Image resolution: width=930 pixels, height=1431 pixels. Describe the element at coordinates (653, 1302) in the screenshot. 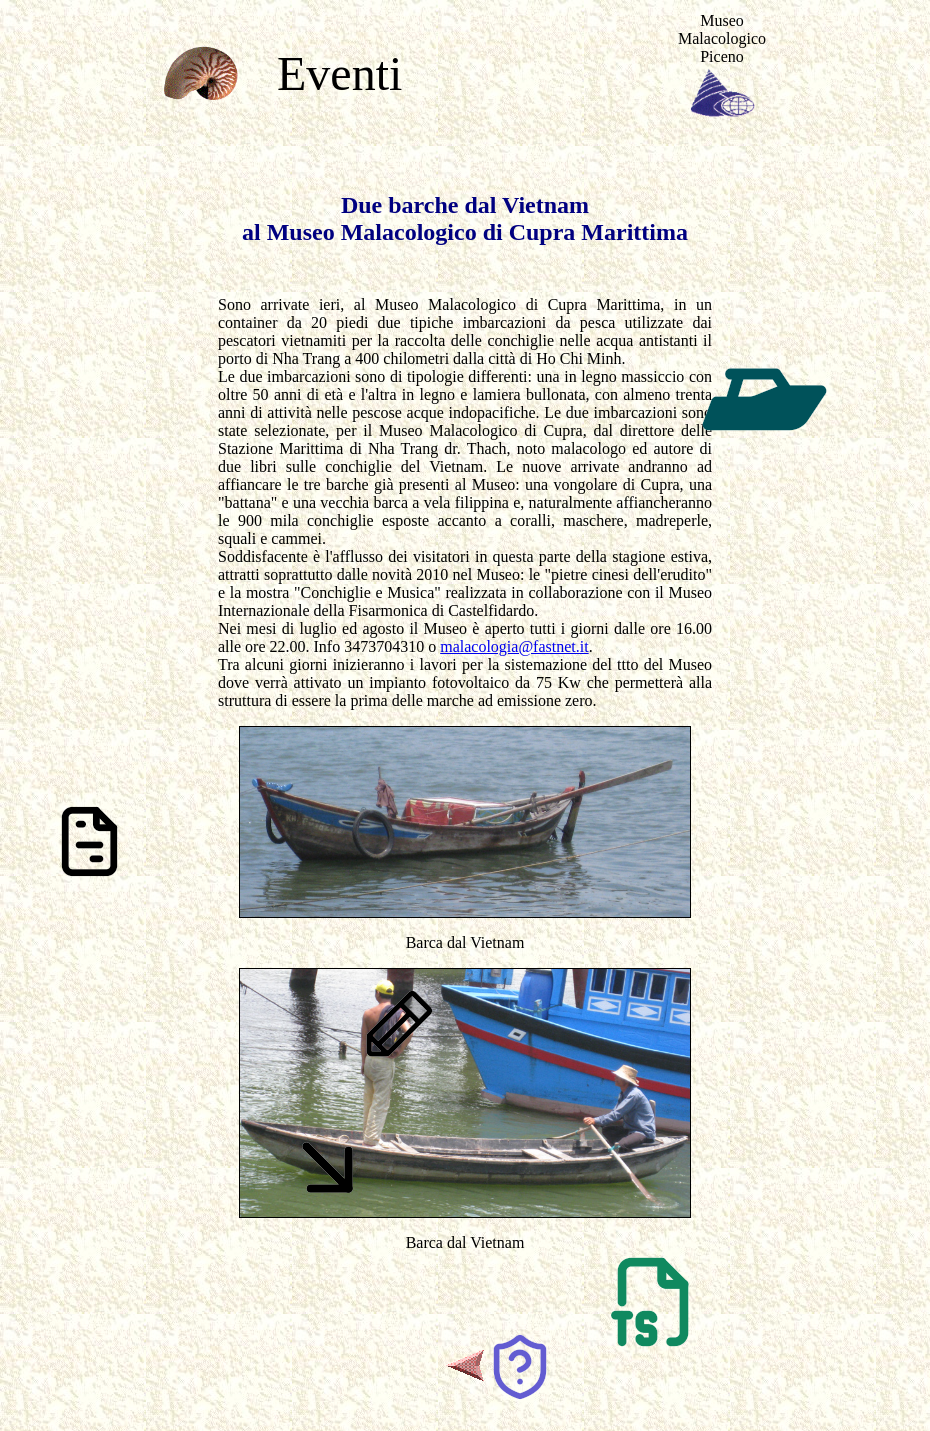

I see `indicates a TypeScript file` at that location.